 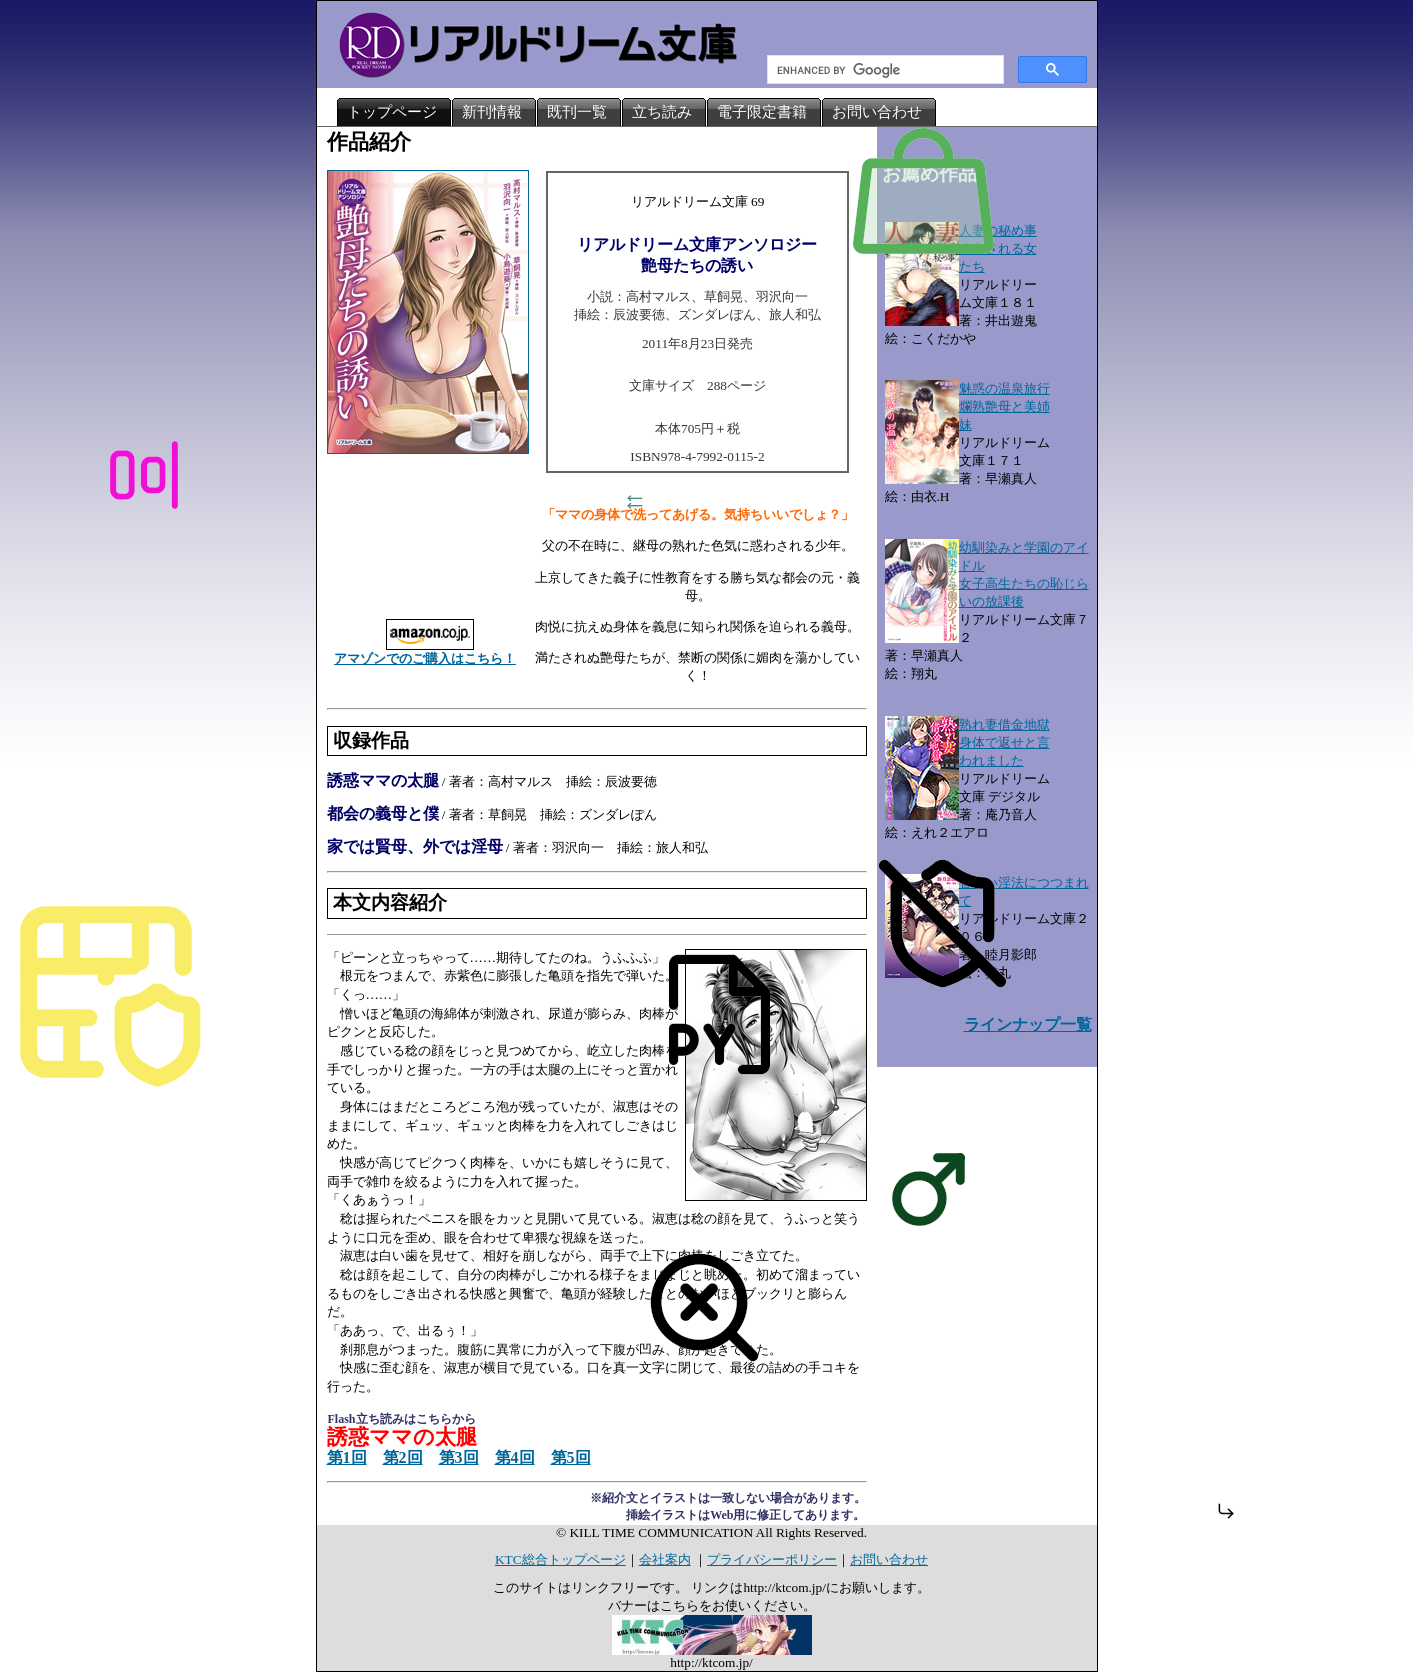 What do you see at coordinates (635, 502) in the screenshot?
I see `move items to the left` at bounding box center [635, 502].